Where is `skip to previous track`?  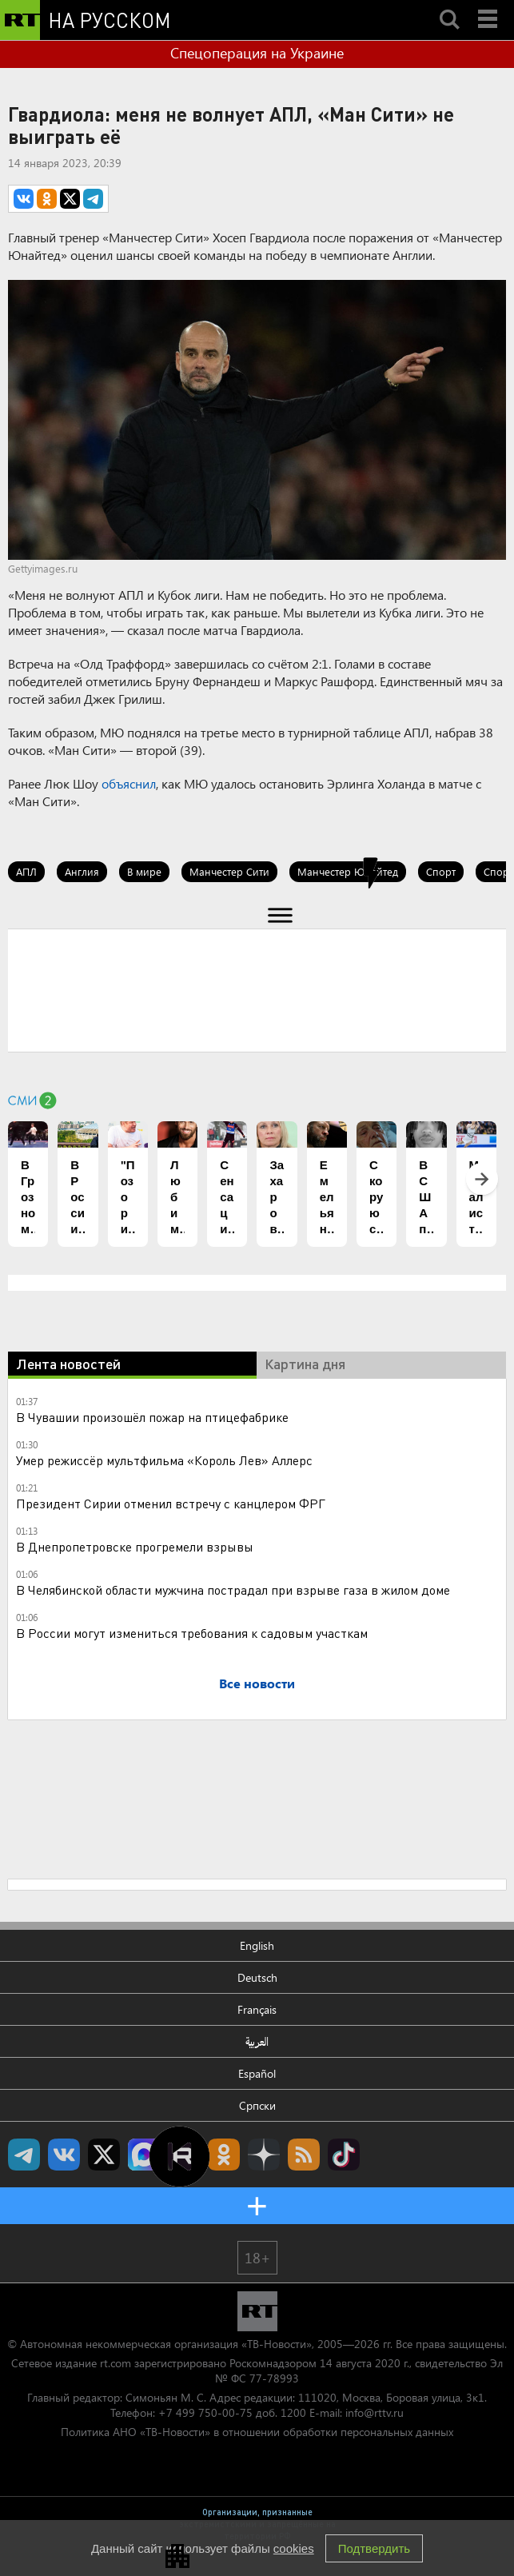
skip to previous track is located at coordinates (179, 2156).